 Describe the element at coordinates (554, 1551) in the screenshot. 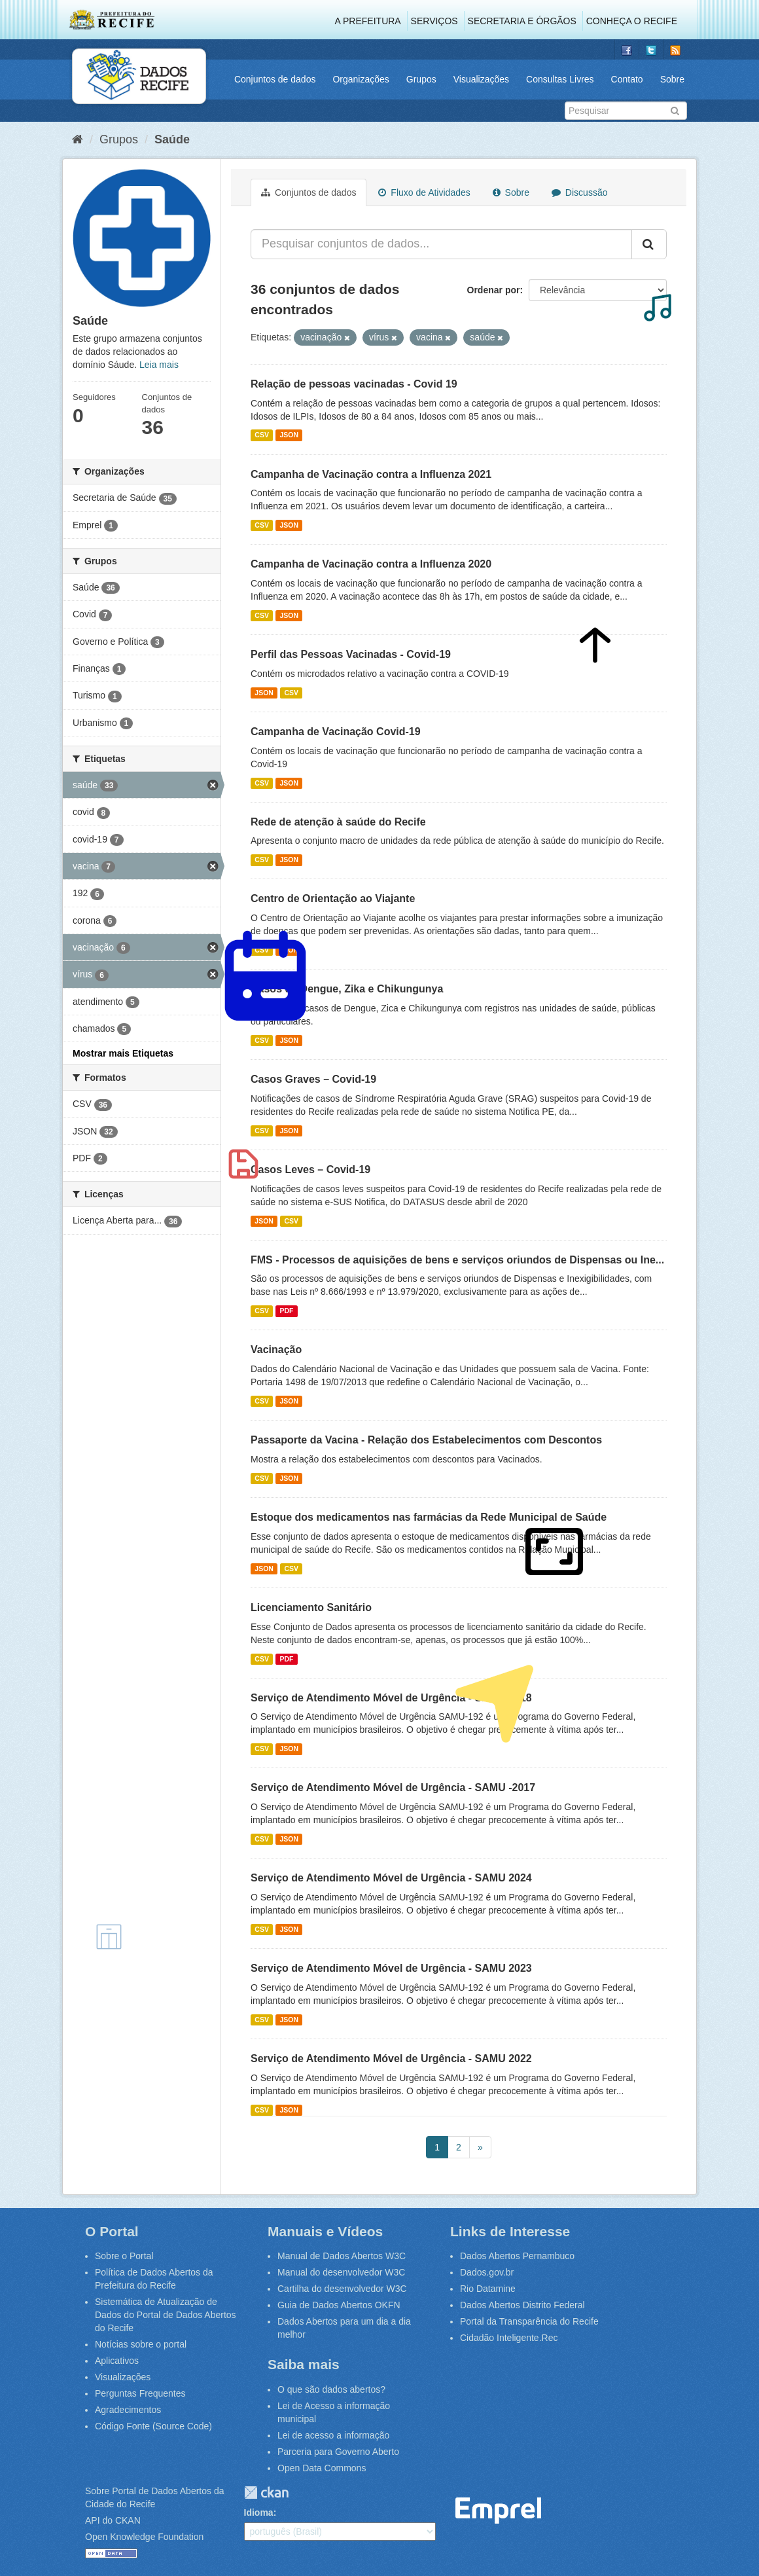

I see `adjust aspect ratio settings` at that location.